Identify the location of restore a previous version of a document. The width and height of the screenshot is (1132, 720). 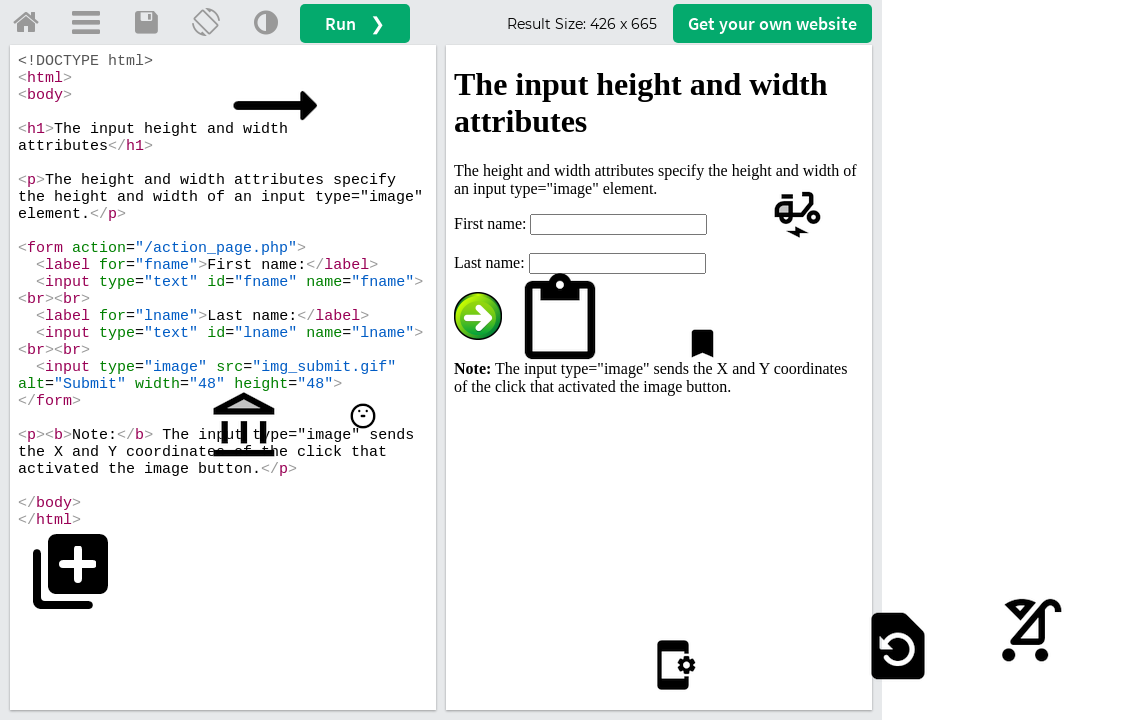
(898, 646).